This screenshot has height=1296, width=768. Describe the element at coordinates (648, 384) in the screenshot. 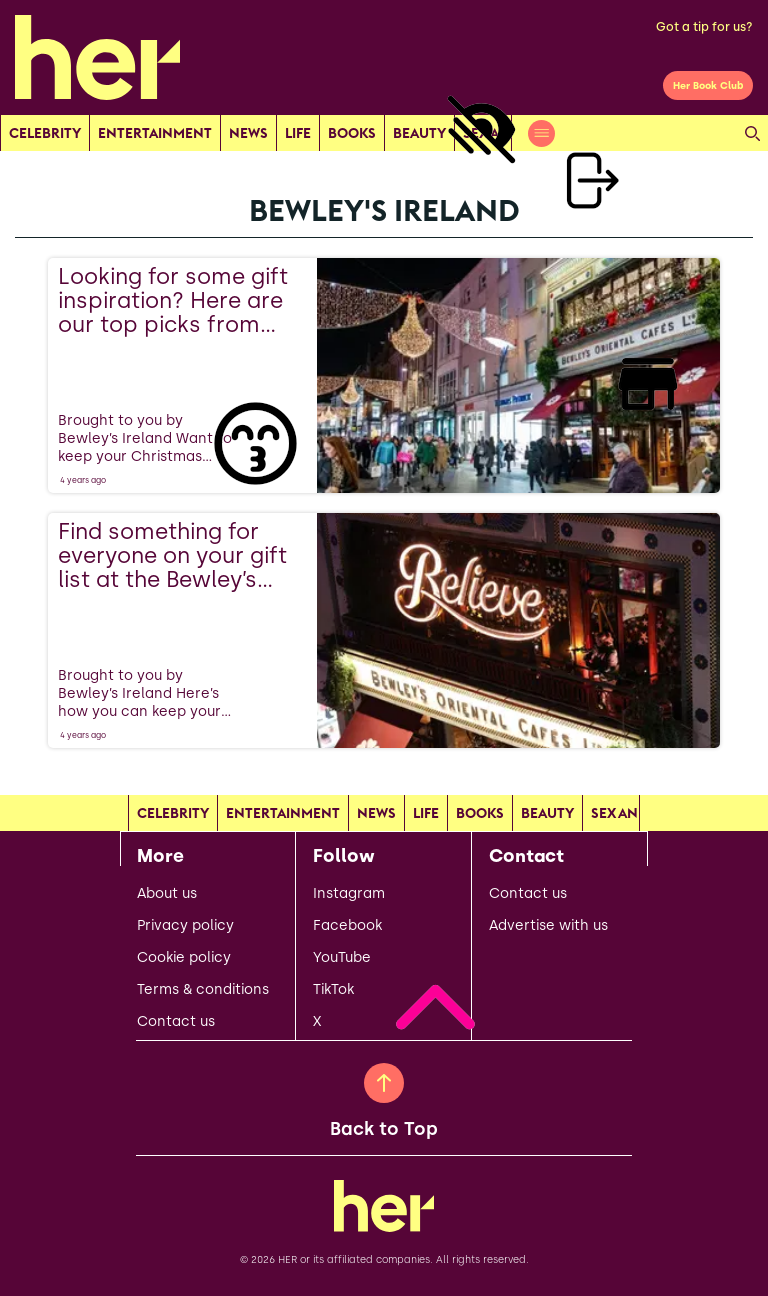

I see `find nearby stores or shops` at that location.